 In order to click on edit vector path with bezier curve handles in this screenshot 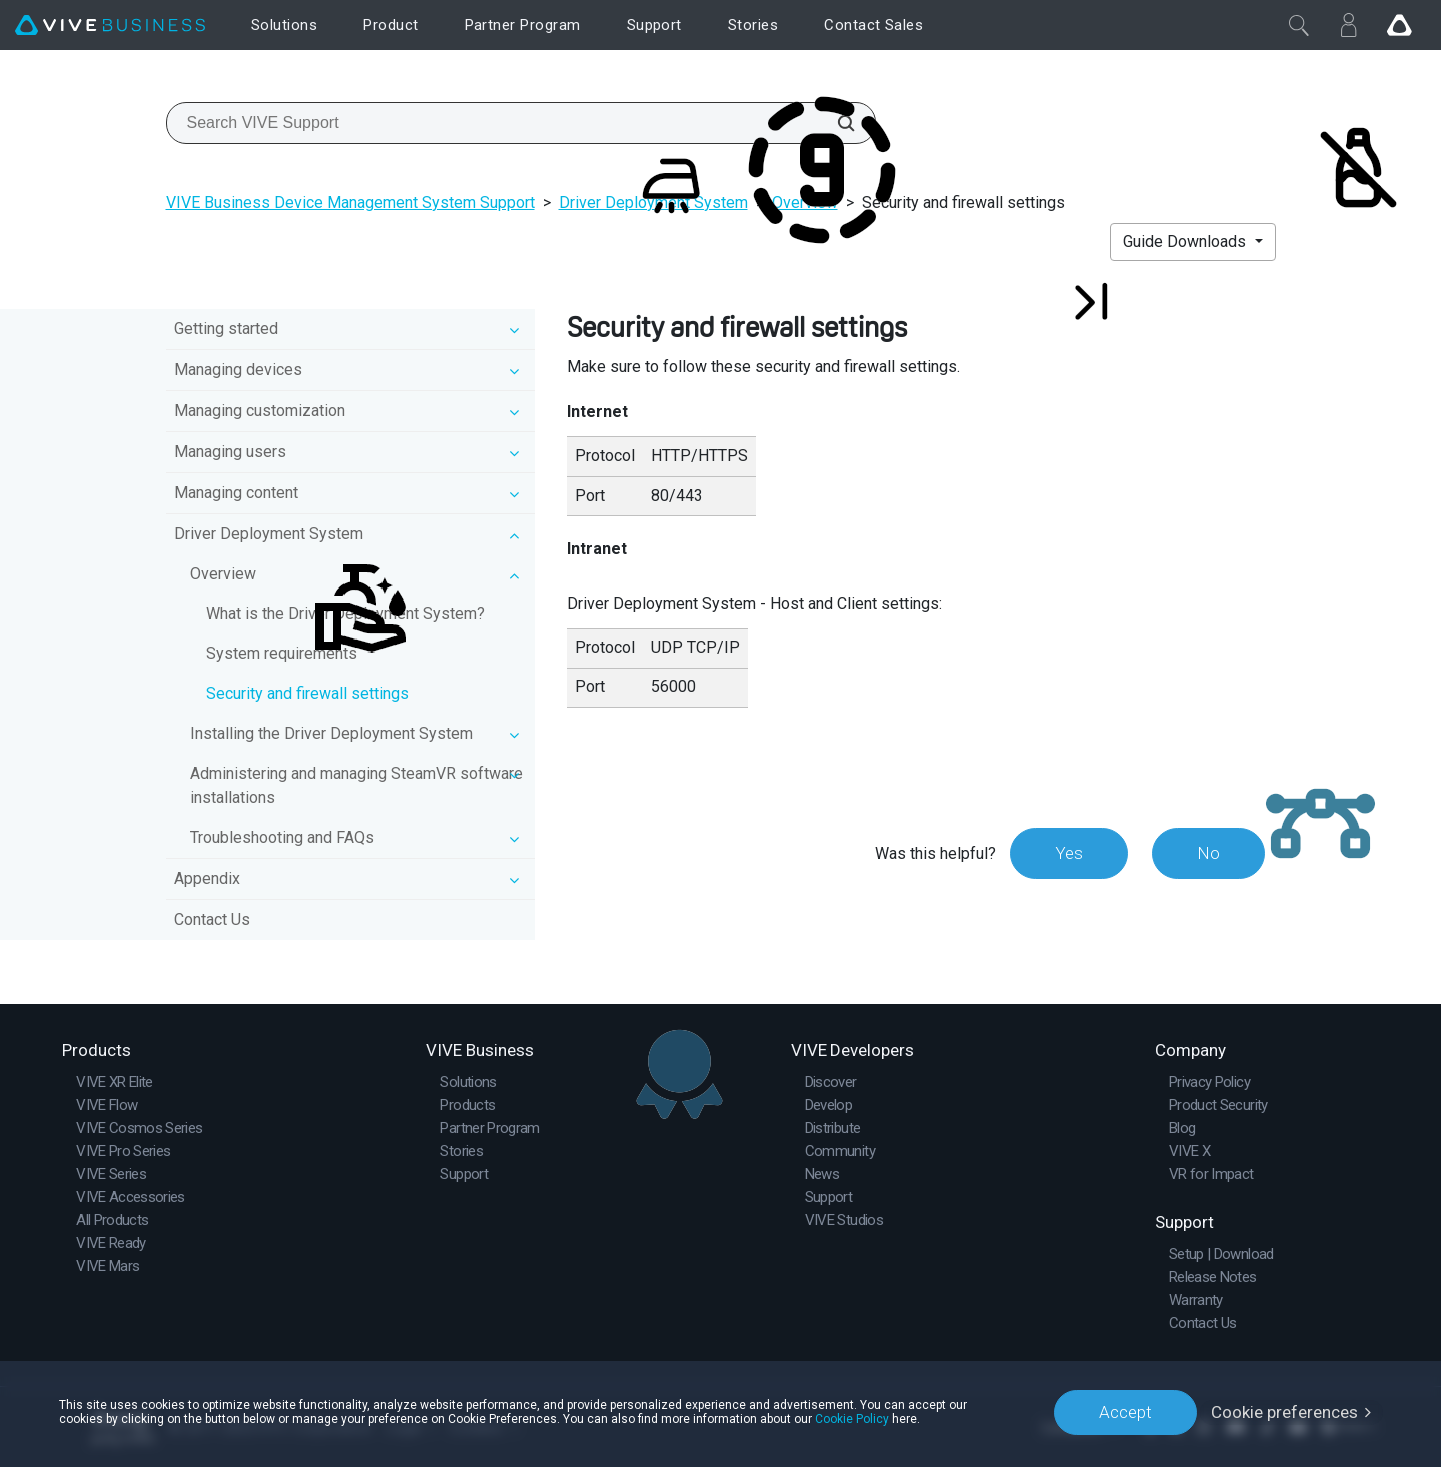, I will do `click(1320, 823)`.